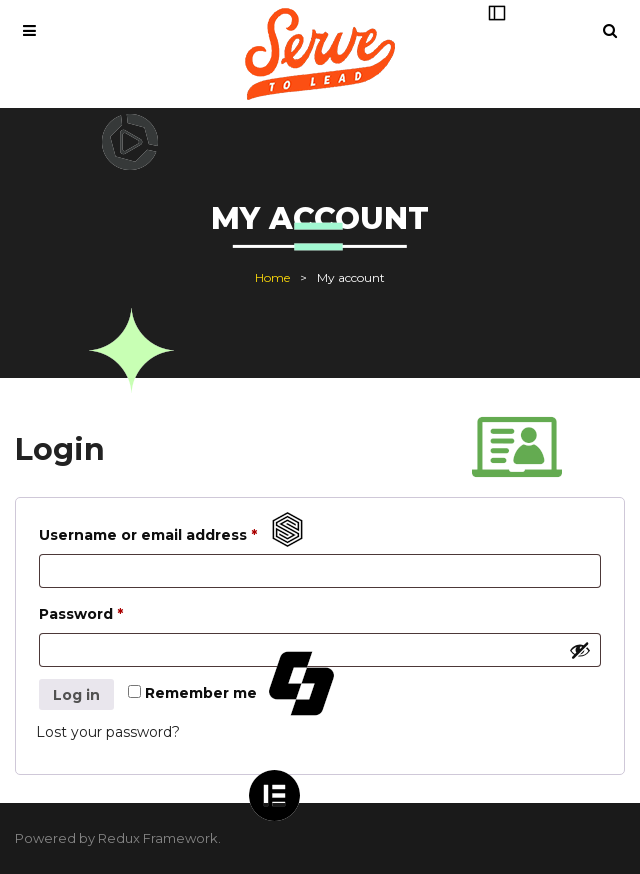  What do you see at coordinates (130, 142) in the screenshot?
I see `gradle play publisher logo` at bounding box center [130, 142].